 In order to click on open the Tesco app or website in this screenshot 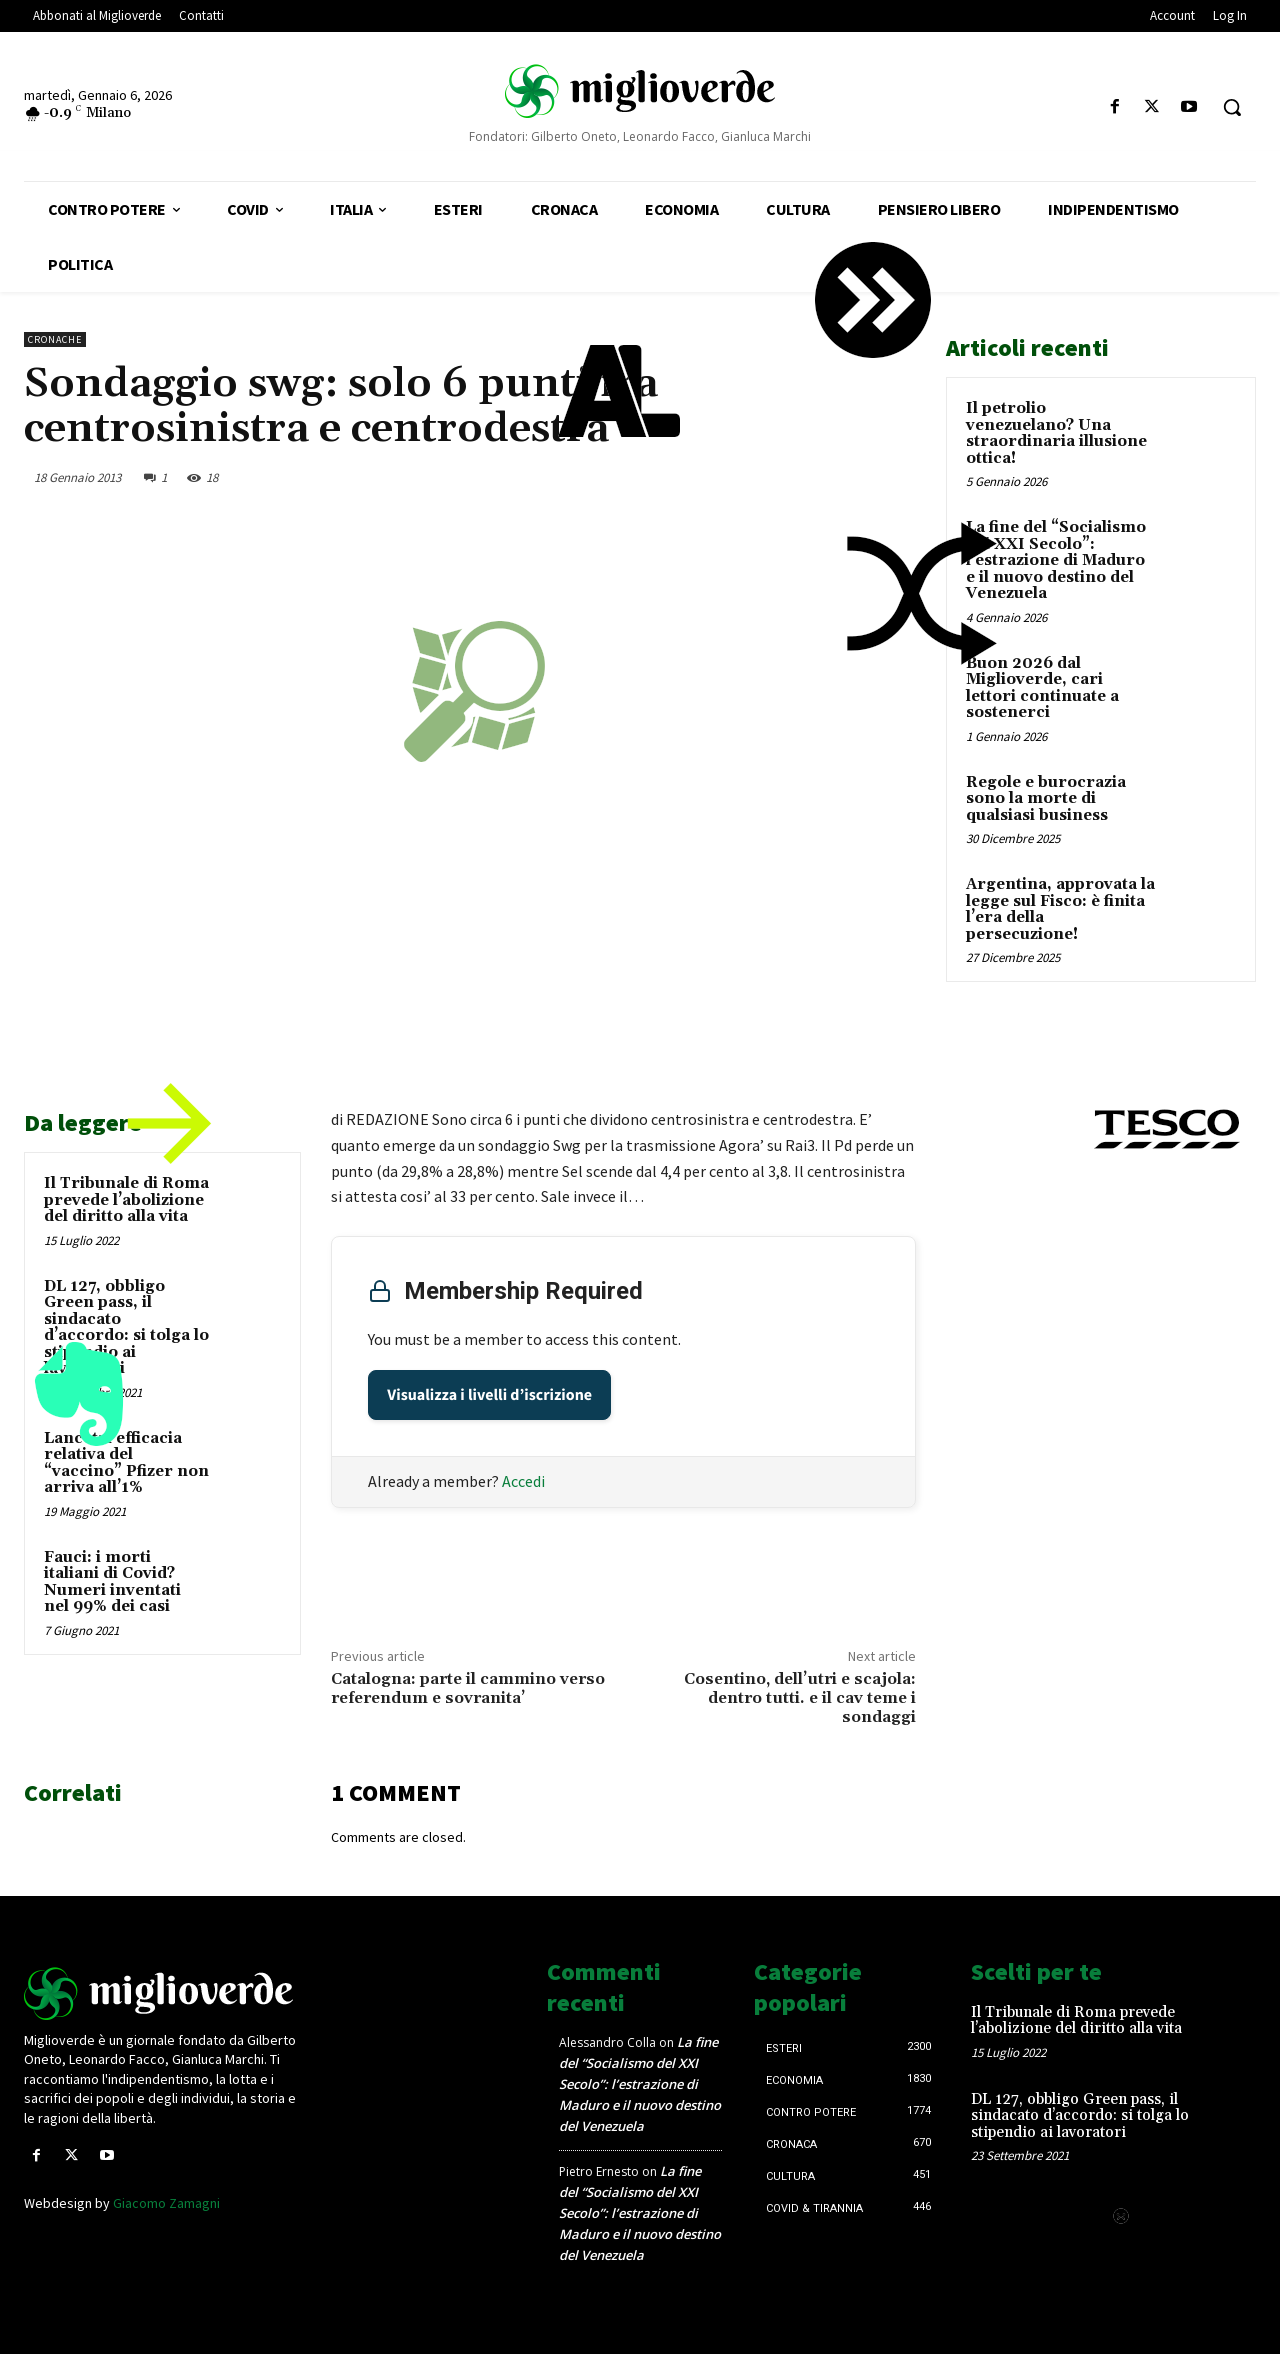, I will do `click(1167, 1129)`.